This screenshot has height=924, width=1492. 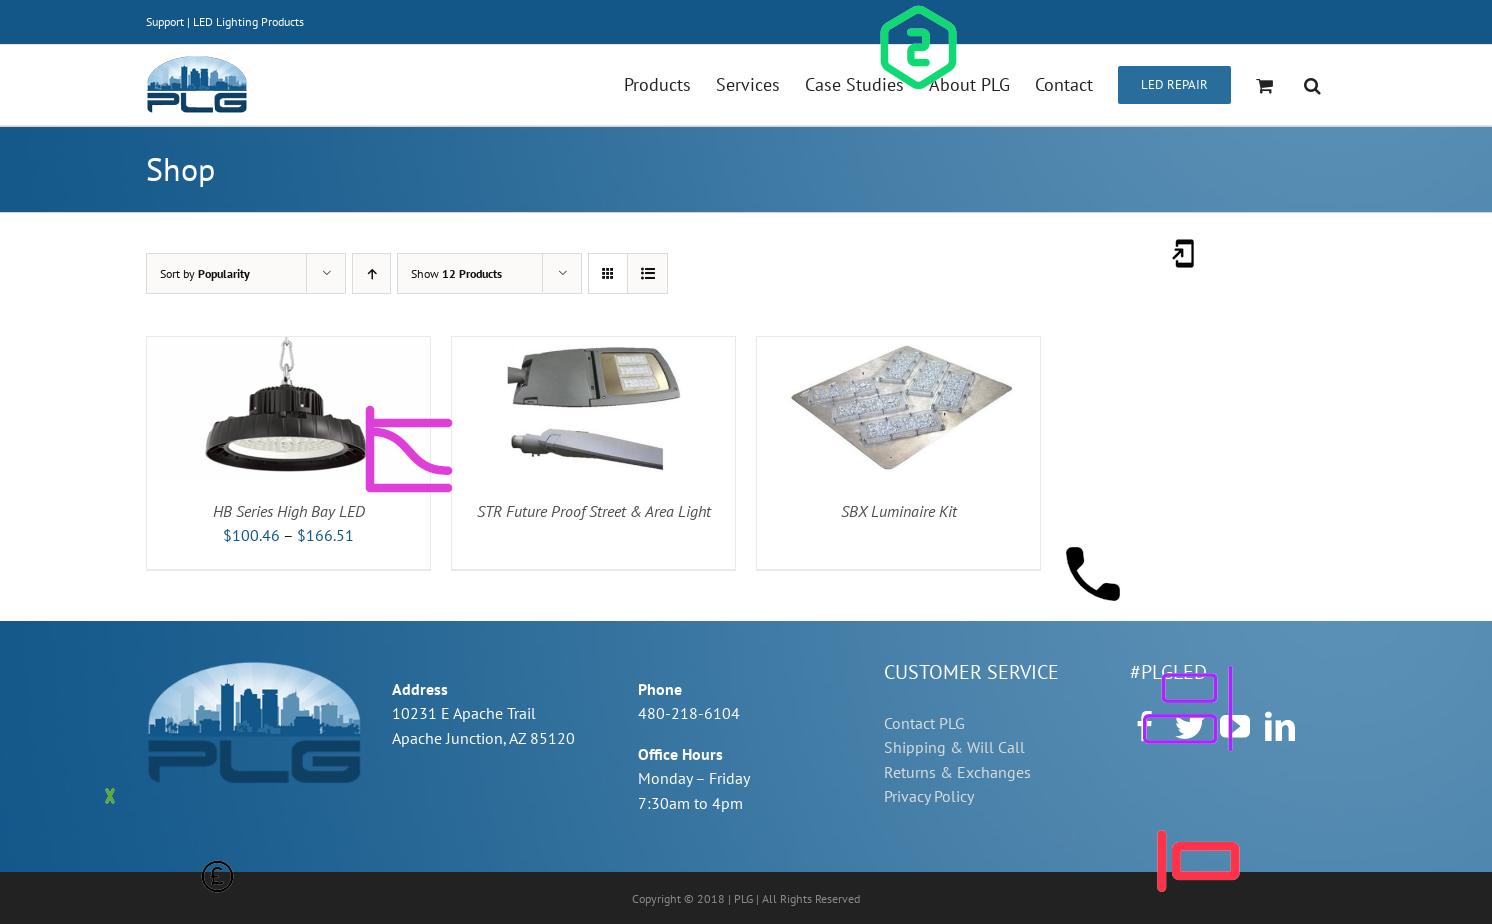 What do you see at coordinates (1189, 708) in the screenshot?
I see `align text to the right` at bounding box center [1189, 708].